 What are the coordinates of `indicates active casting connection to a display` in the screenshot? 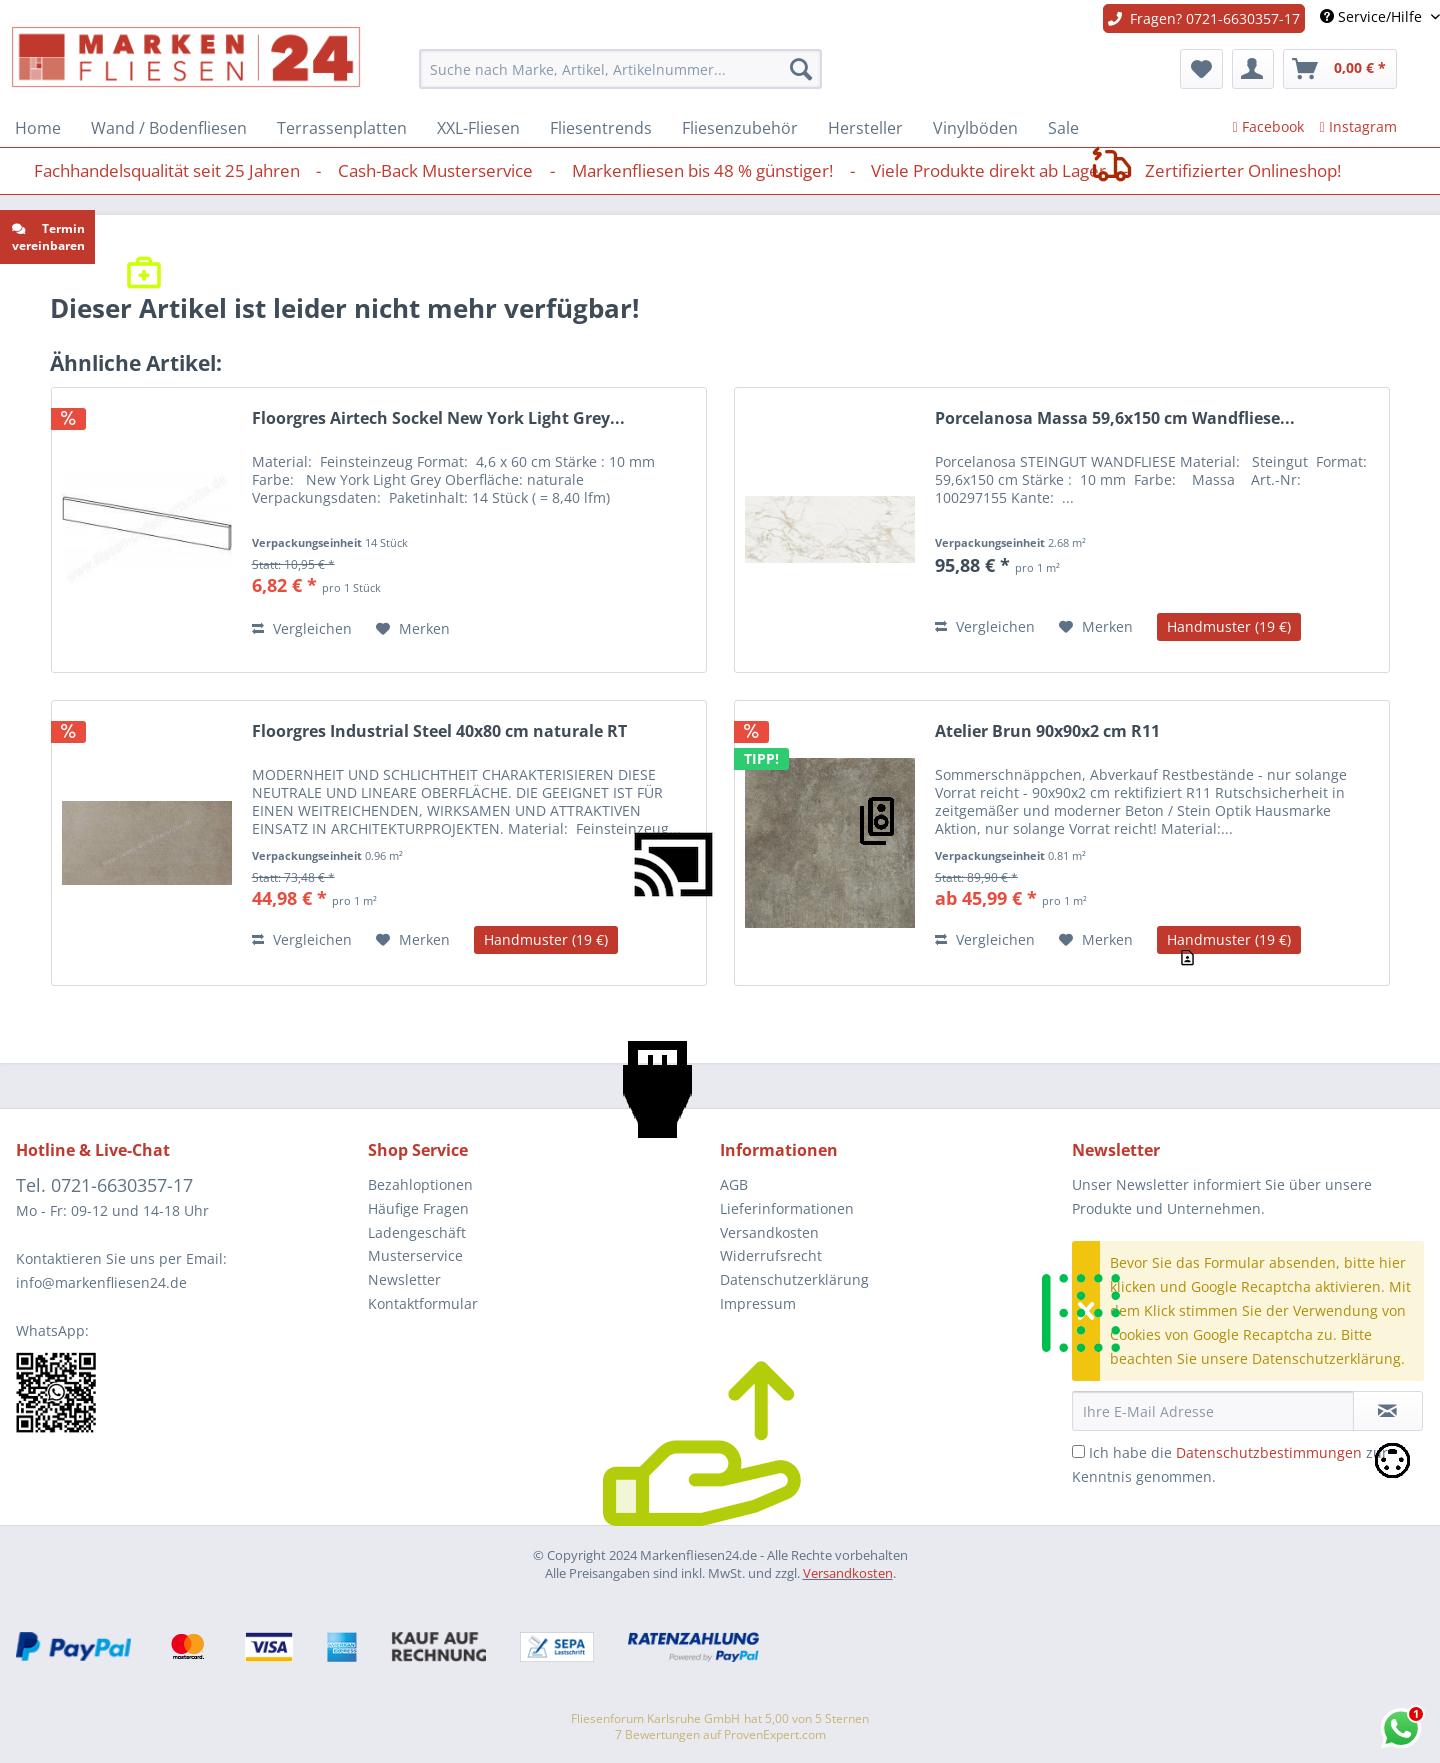 It's located at (673, 864).